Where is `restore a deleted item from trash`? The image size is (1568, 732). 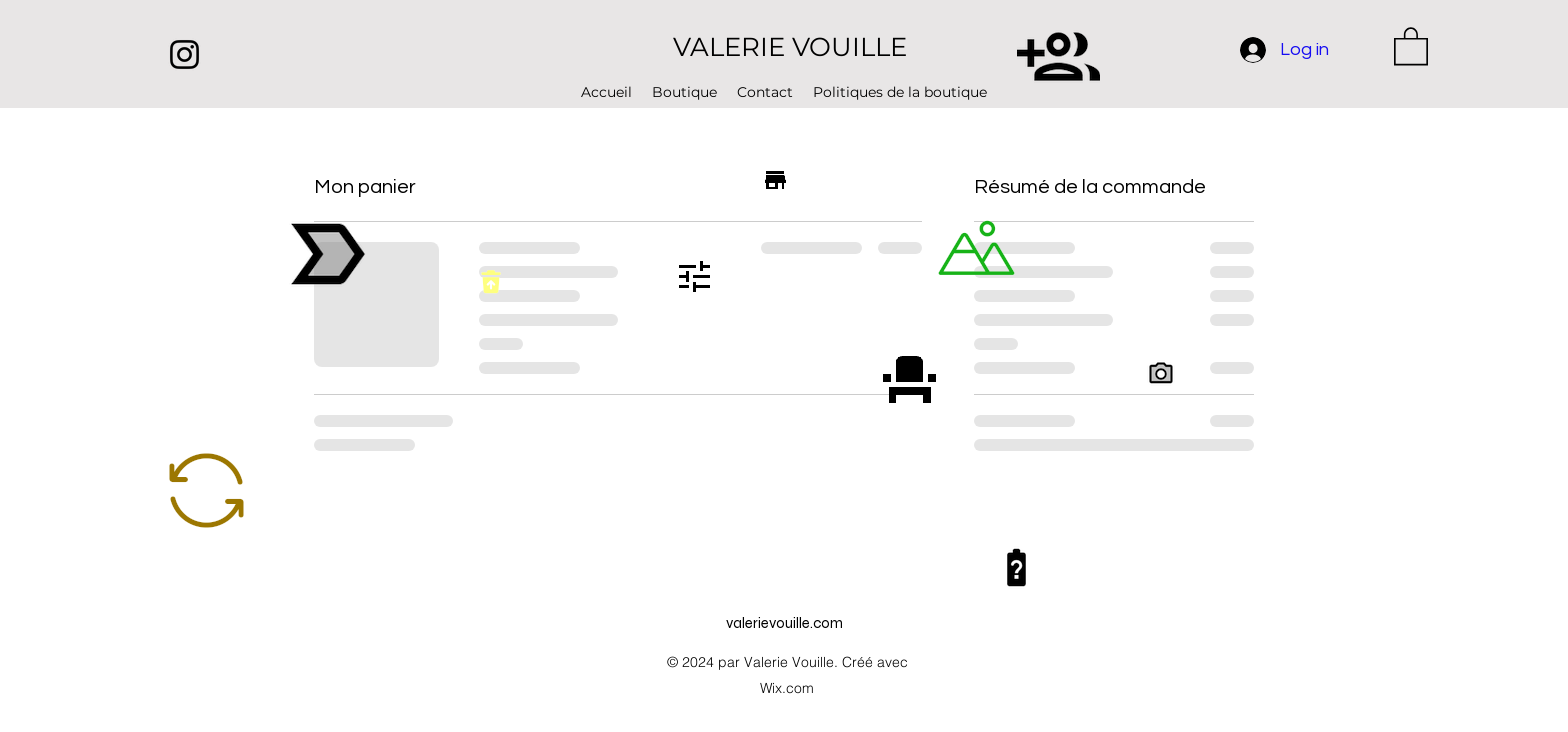 restore a deleted item from trash is located at coordinates (491, 282).